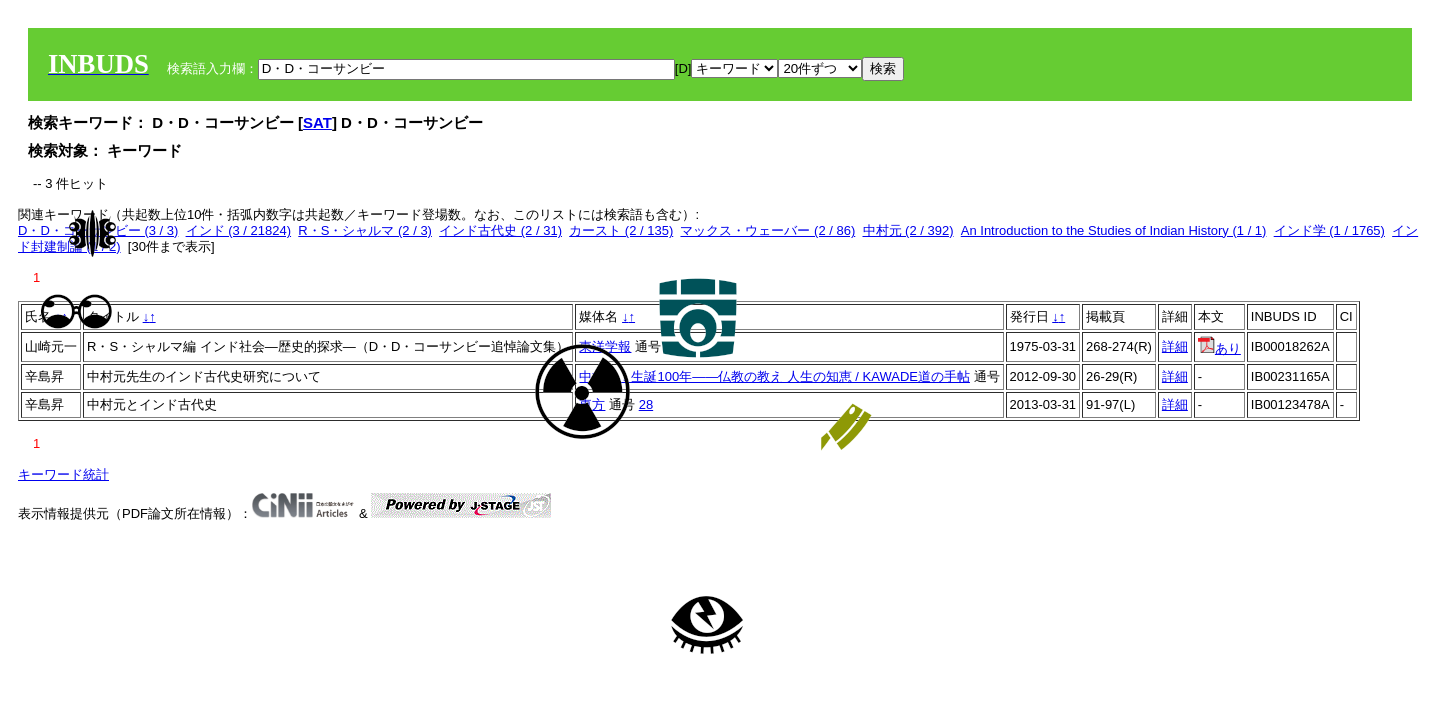 Image resolution: width=1440 pixels, height=720 pixels. I want to click on abstract game element or power-up indicator, so click(92, 233).